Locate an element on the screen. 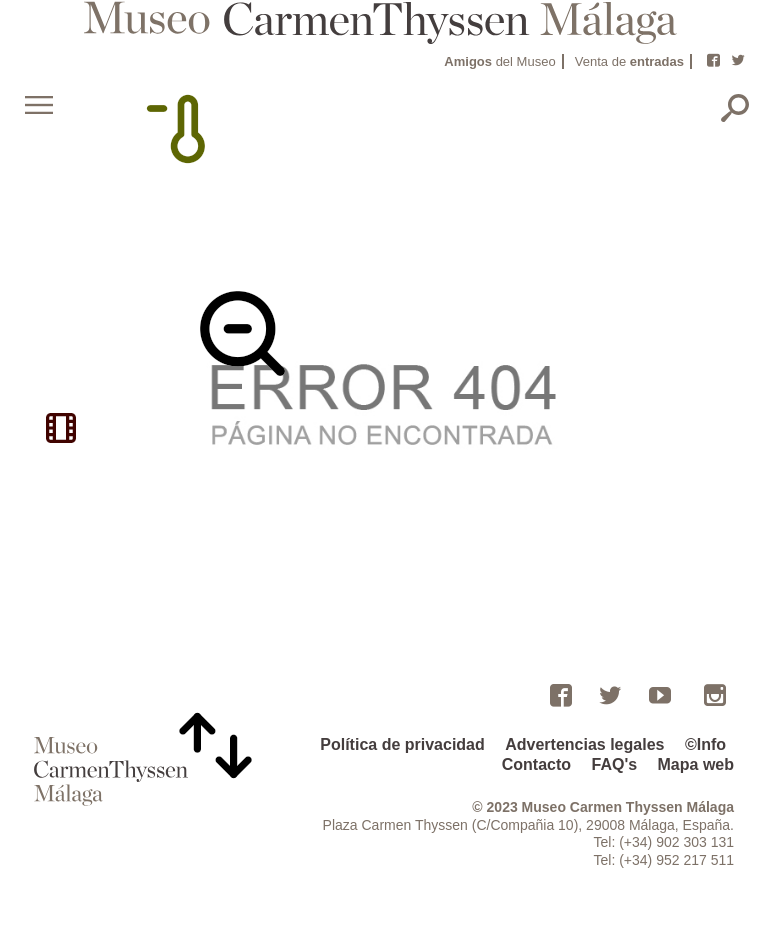  zoom out of the current view is located at coordinates (242, 333).